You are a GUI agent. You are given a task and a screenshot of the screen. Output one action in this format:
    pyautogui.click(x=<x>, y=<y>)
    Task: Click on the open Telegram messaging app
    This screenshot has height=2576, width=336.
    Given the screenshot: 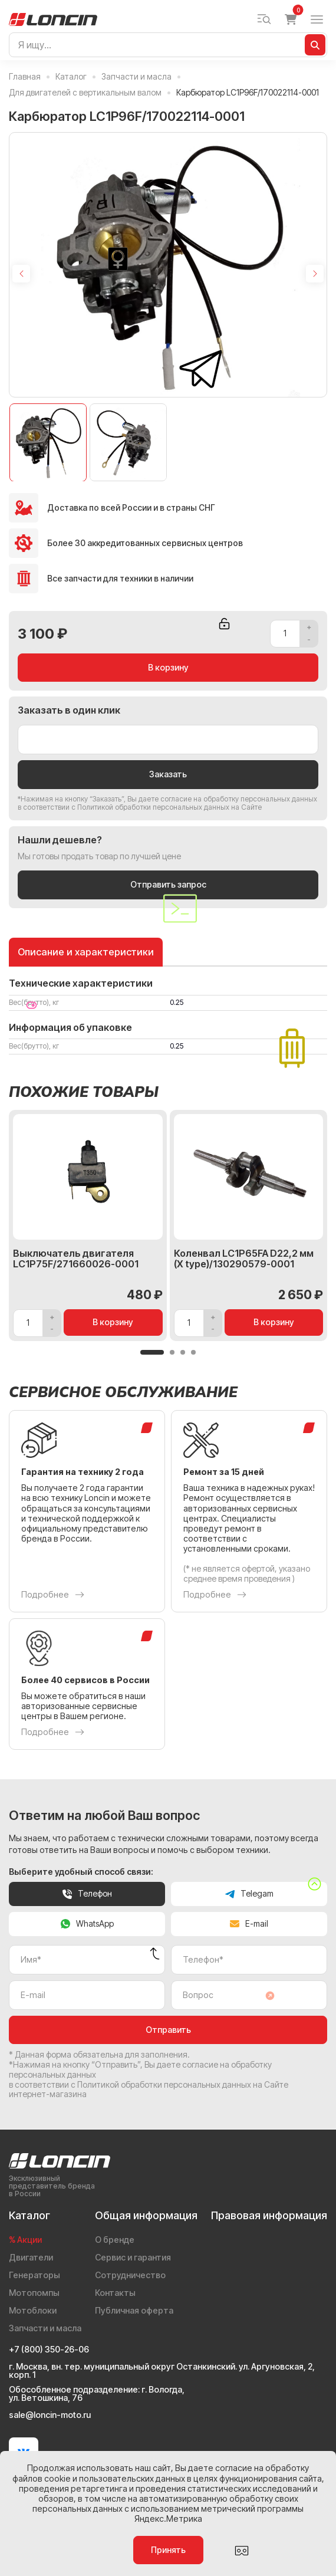 What is the action you would take?
    pyautogui.click(x=202, y=370)
    